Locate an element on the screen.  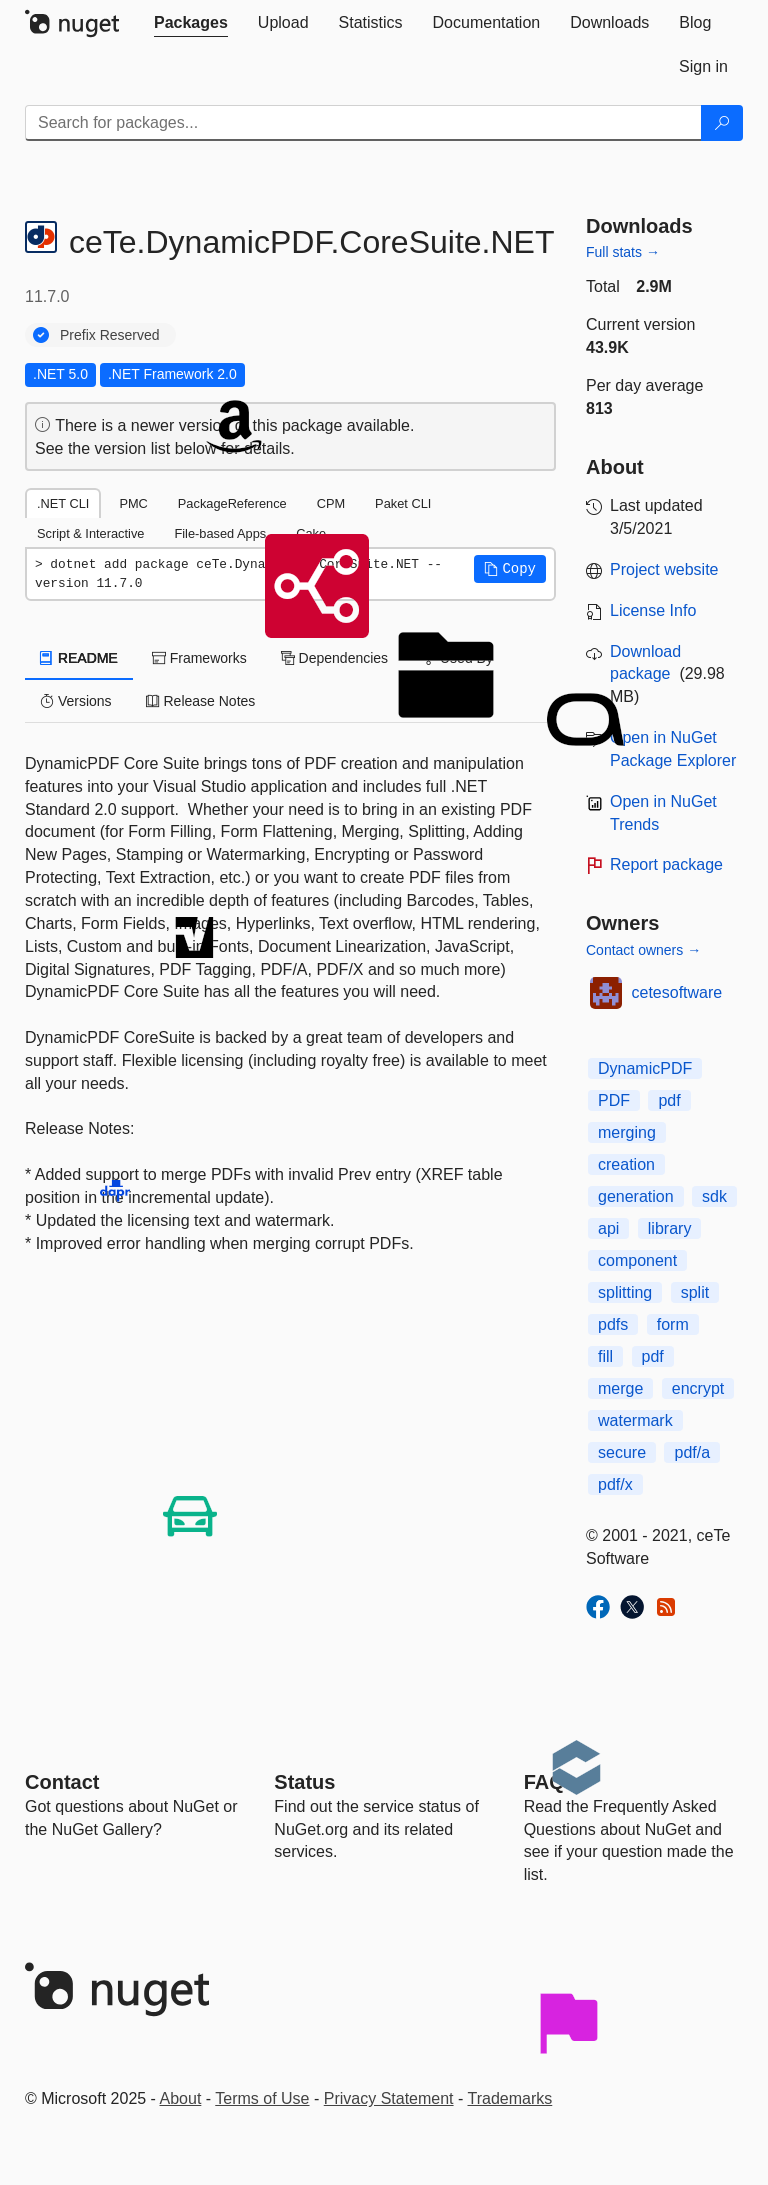
flag or mark an item for follow-up is located at coordinates (569, 2022).